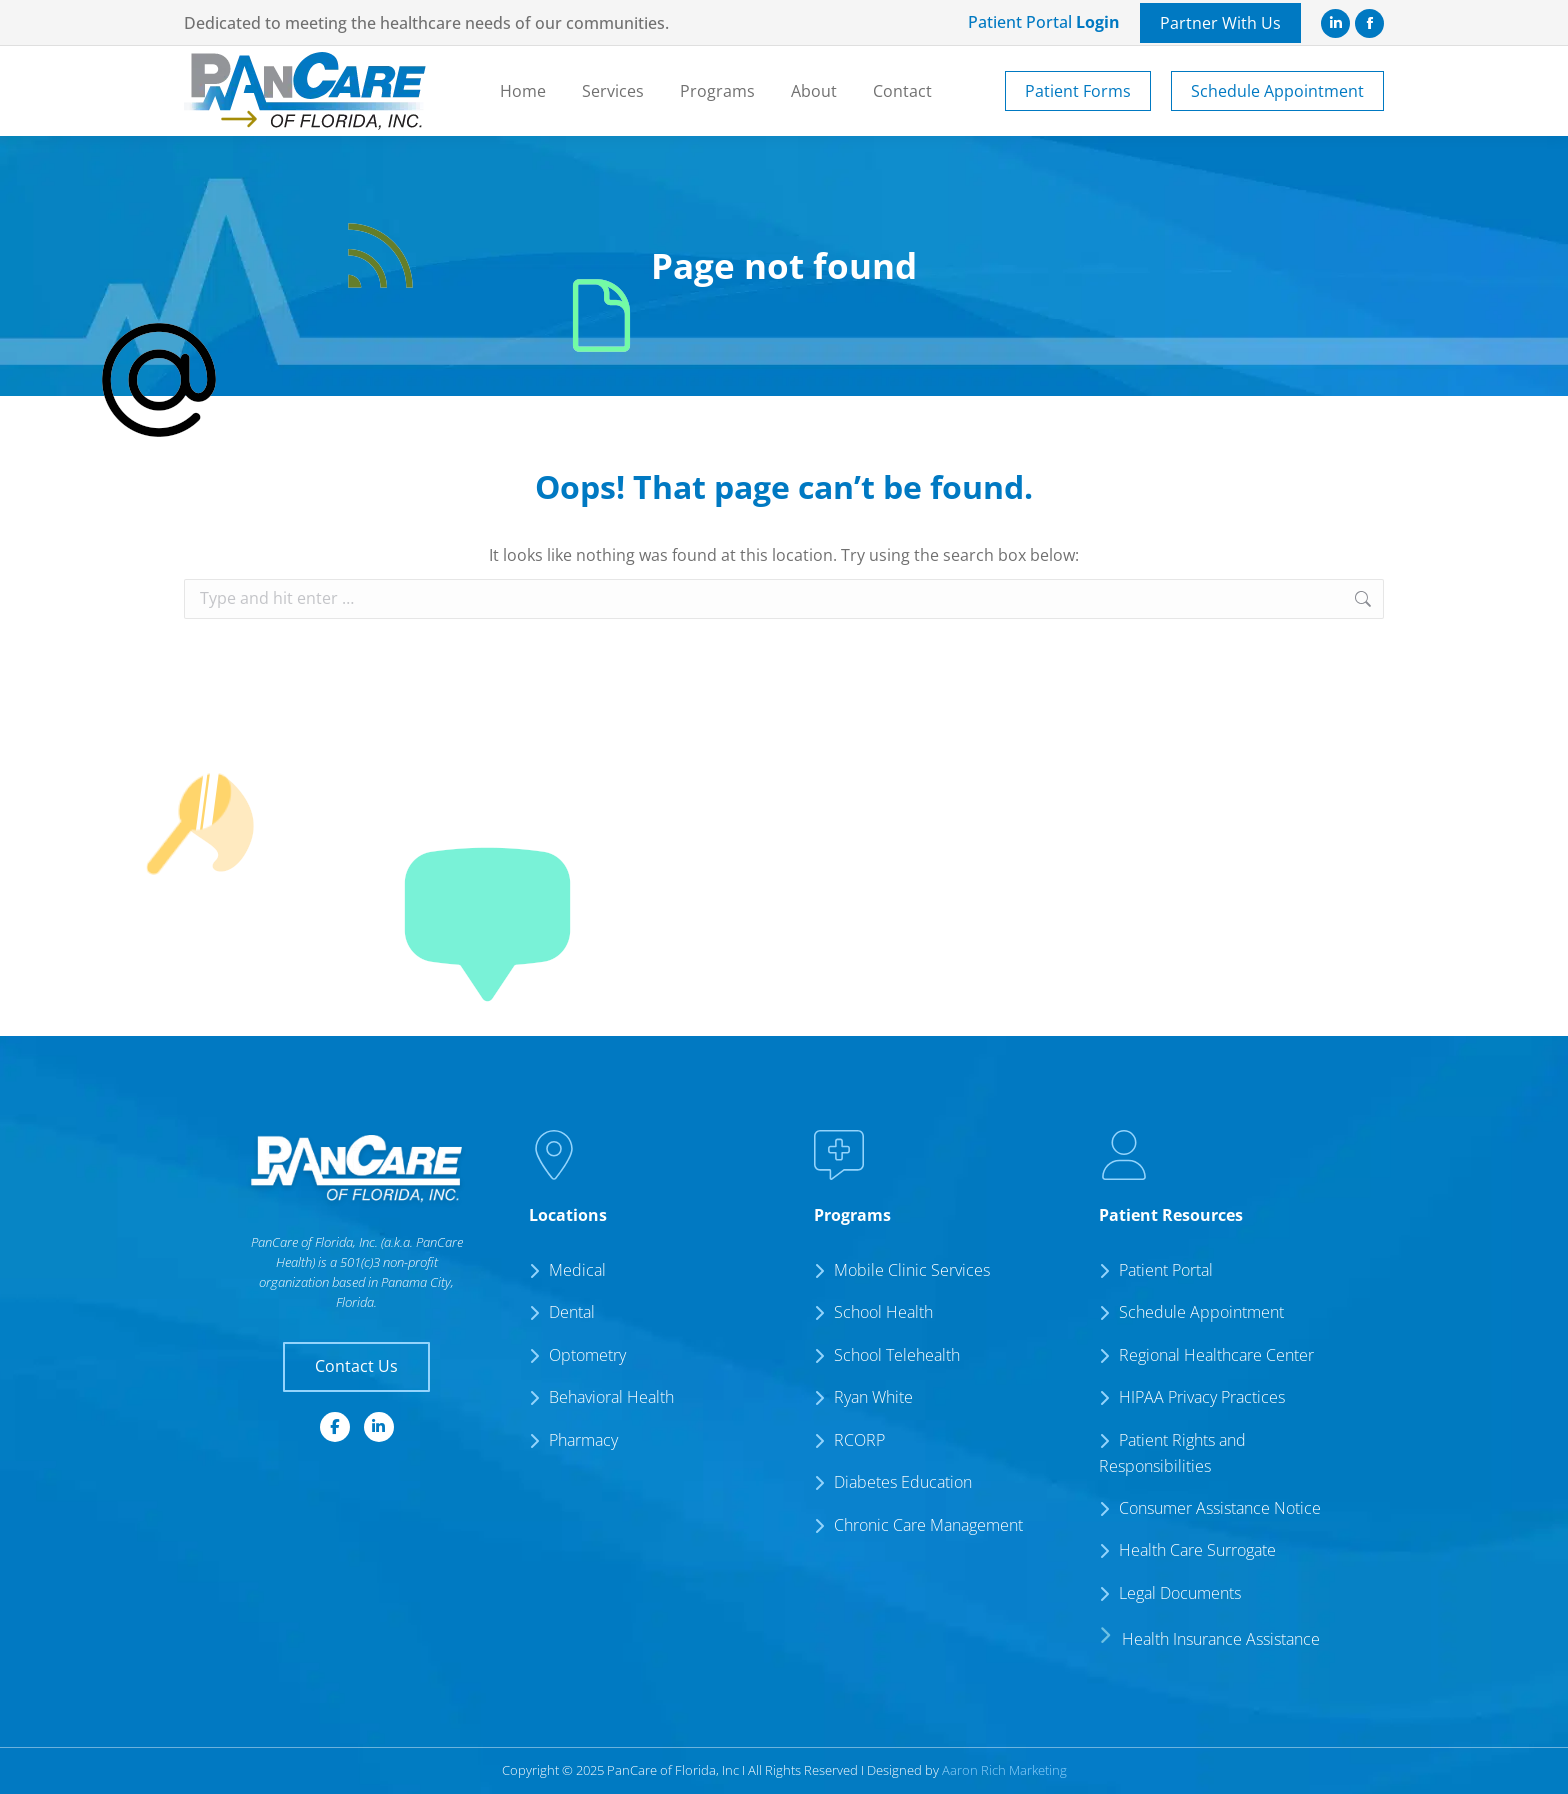 This screenshot has height=1794, width=1568. I want to click on open chat or messaging, so click(487, 924).